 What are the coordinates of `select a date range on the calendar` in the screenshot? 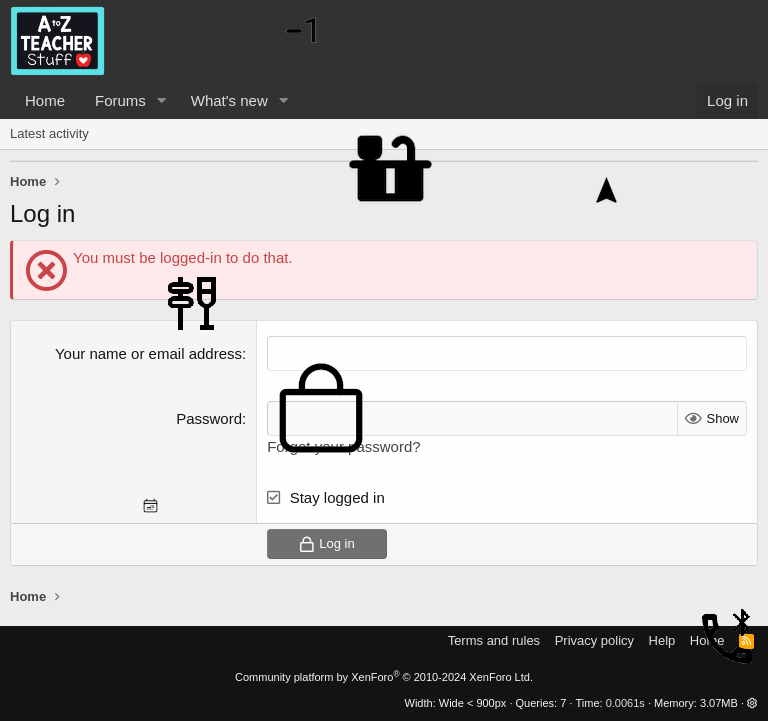 It's located at (150, 505).